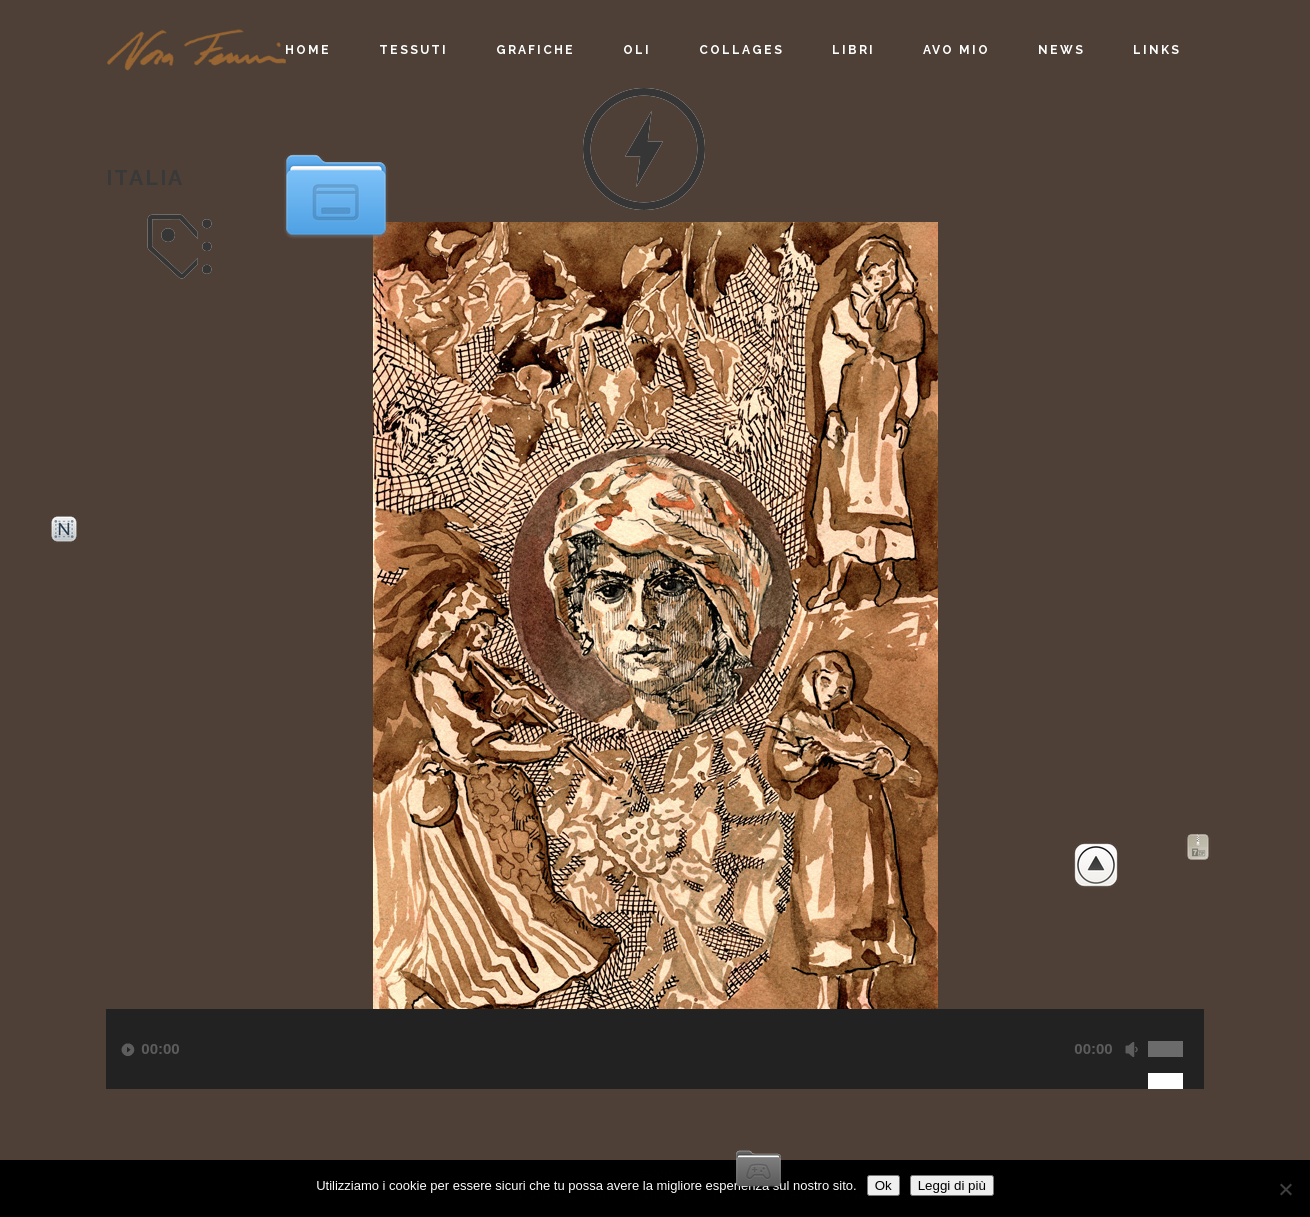 Image resolution: width=1310 pixels, height=1217 pixels. Describe the element at coordinates (1132, 415) in the screenshot. I see `manage online accounts and connected services` at that location.